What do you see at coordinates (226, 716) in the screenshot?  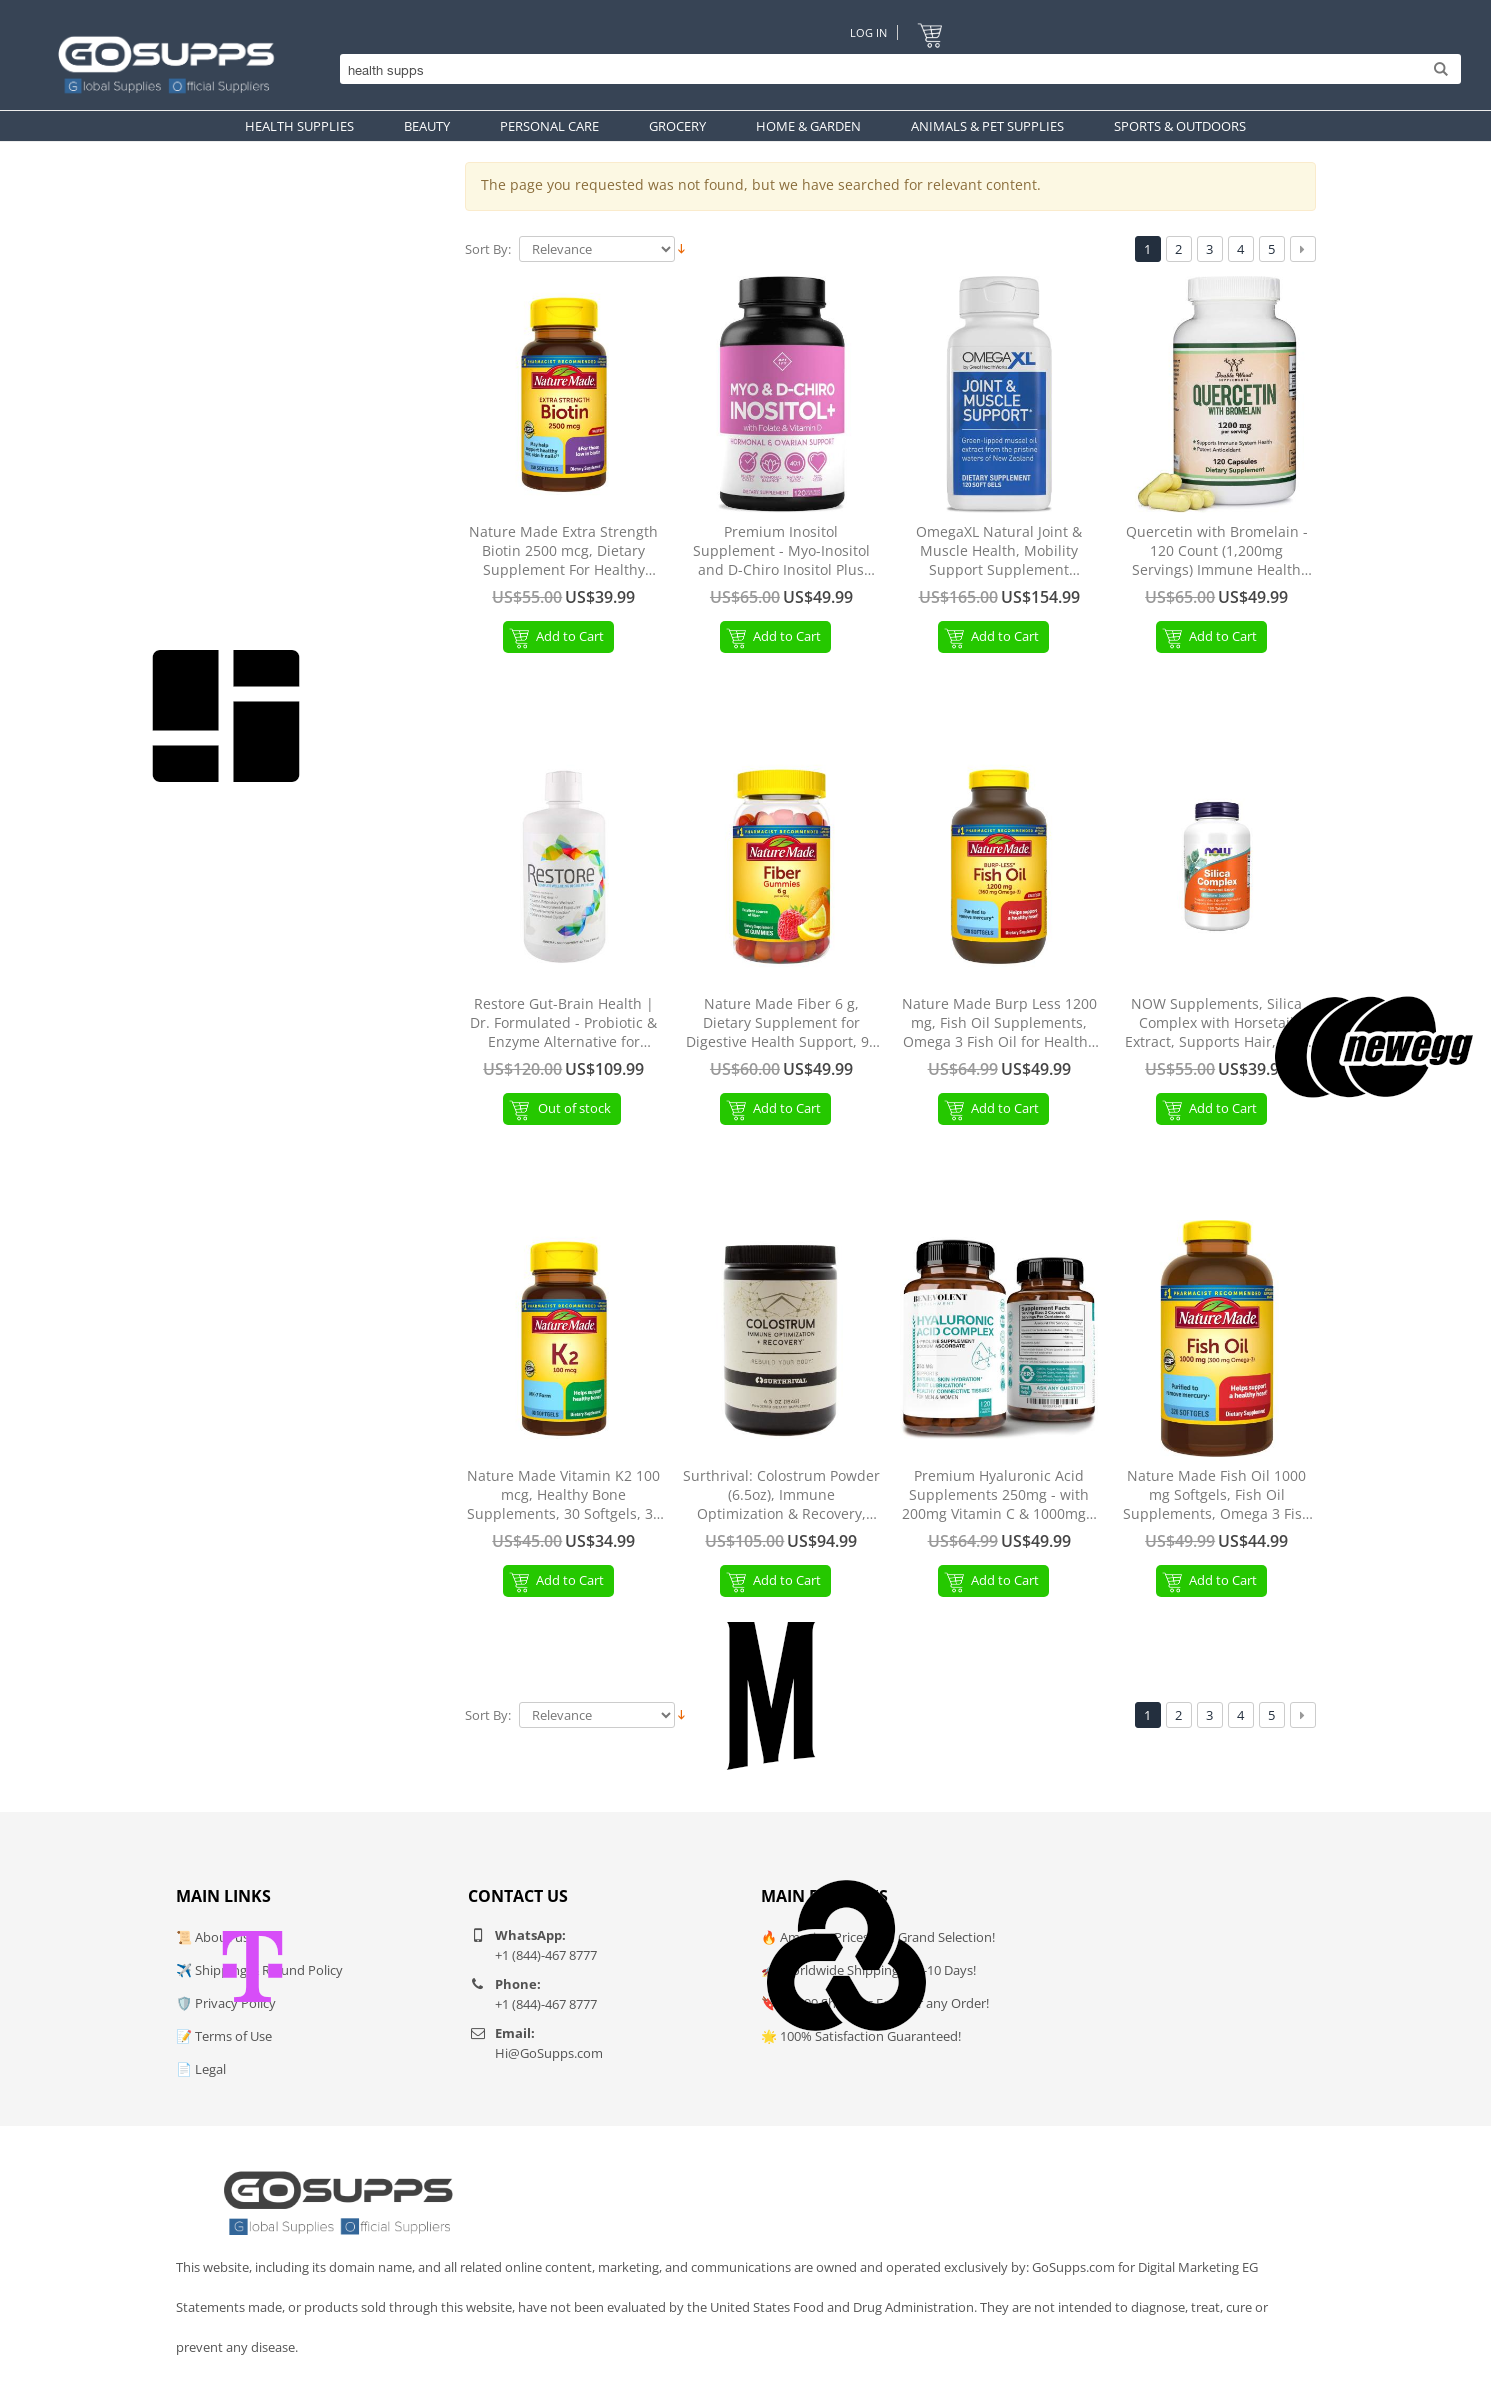 I see `switch to masonry grid view` at bounding box center [226, 716].